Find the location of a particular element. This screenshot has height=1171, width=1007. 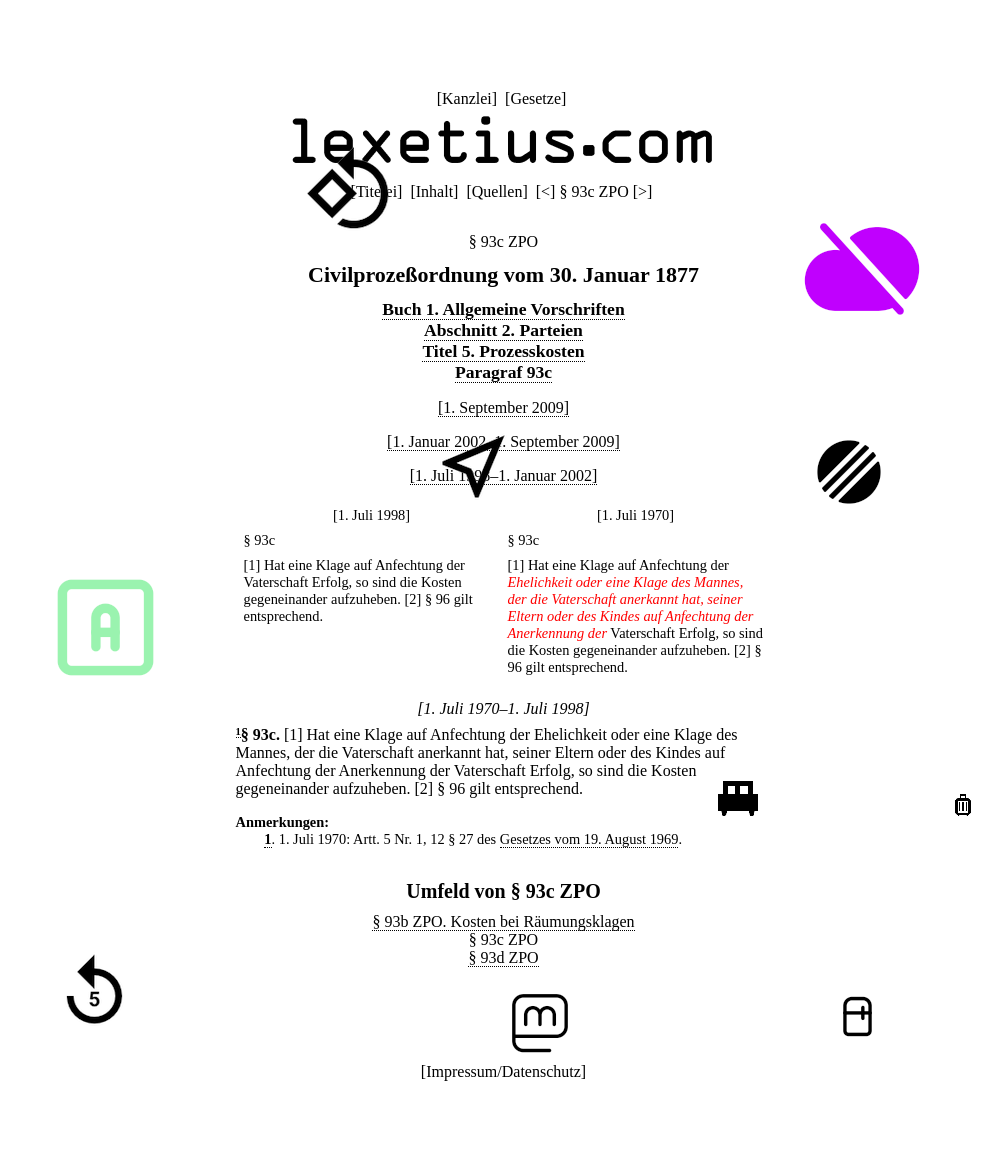

skip back 5 seconds in playback is located at coordinates (94, 992).